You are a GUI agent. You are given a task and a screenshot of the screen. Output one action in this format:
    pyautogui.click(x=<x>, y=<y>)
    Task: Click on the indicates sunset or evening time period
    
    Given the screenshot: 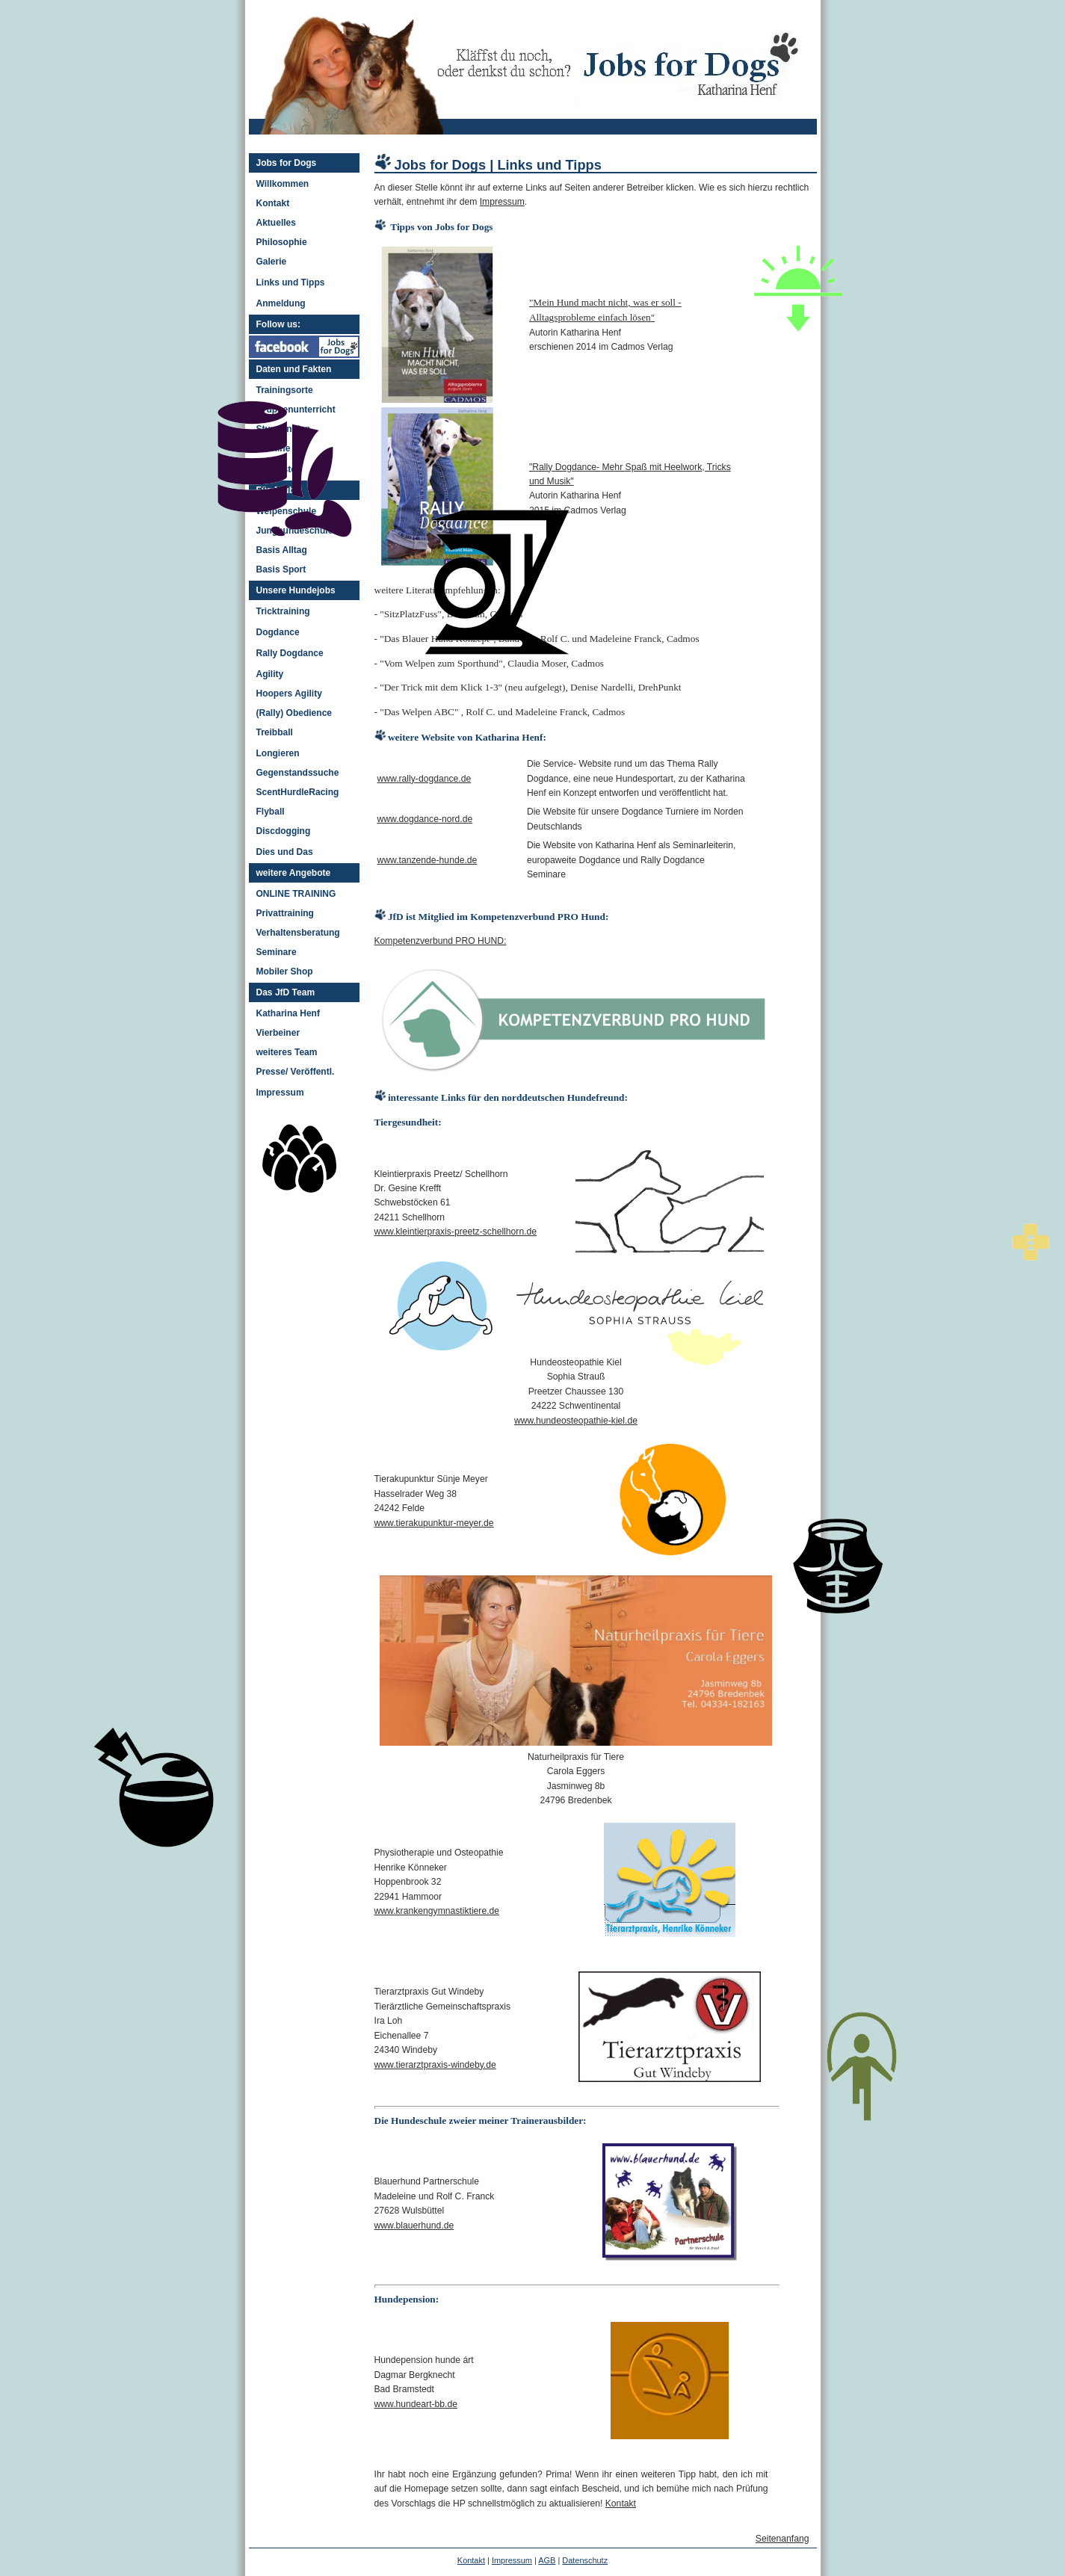 What is the action you would take?
    pyautogui.click(x=798, y=289)
    